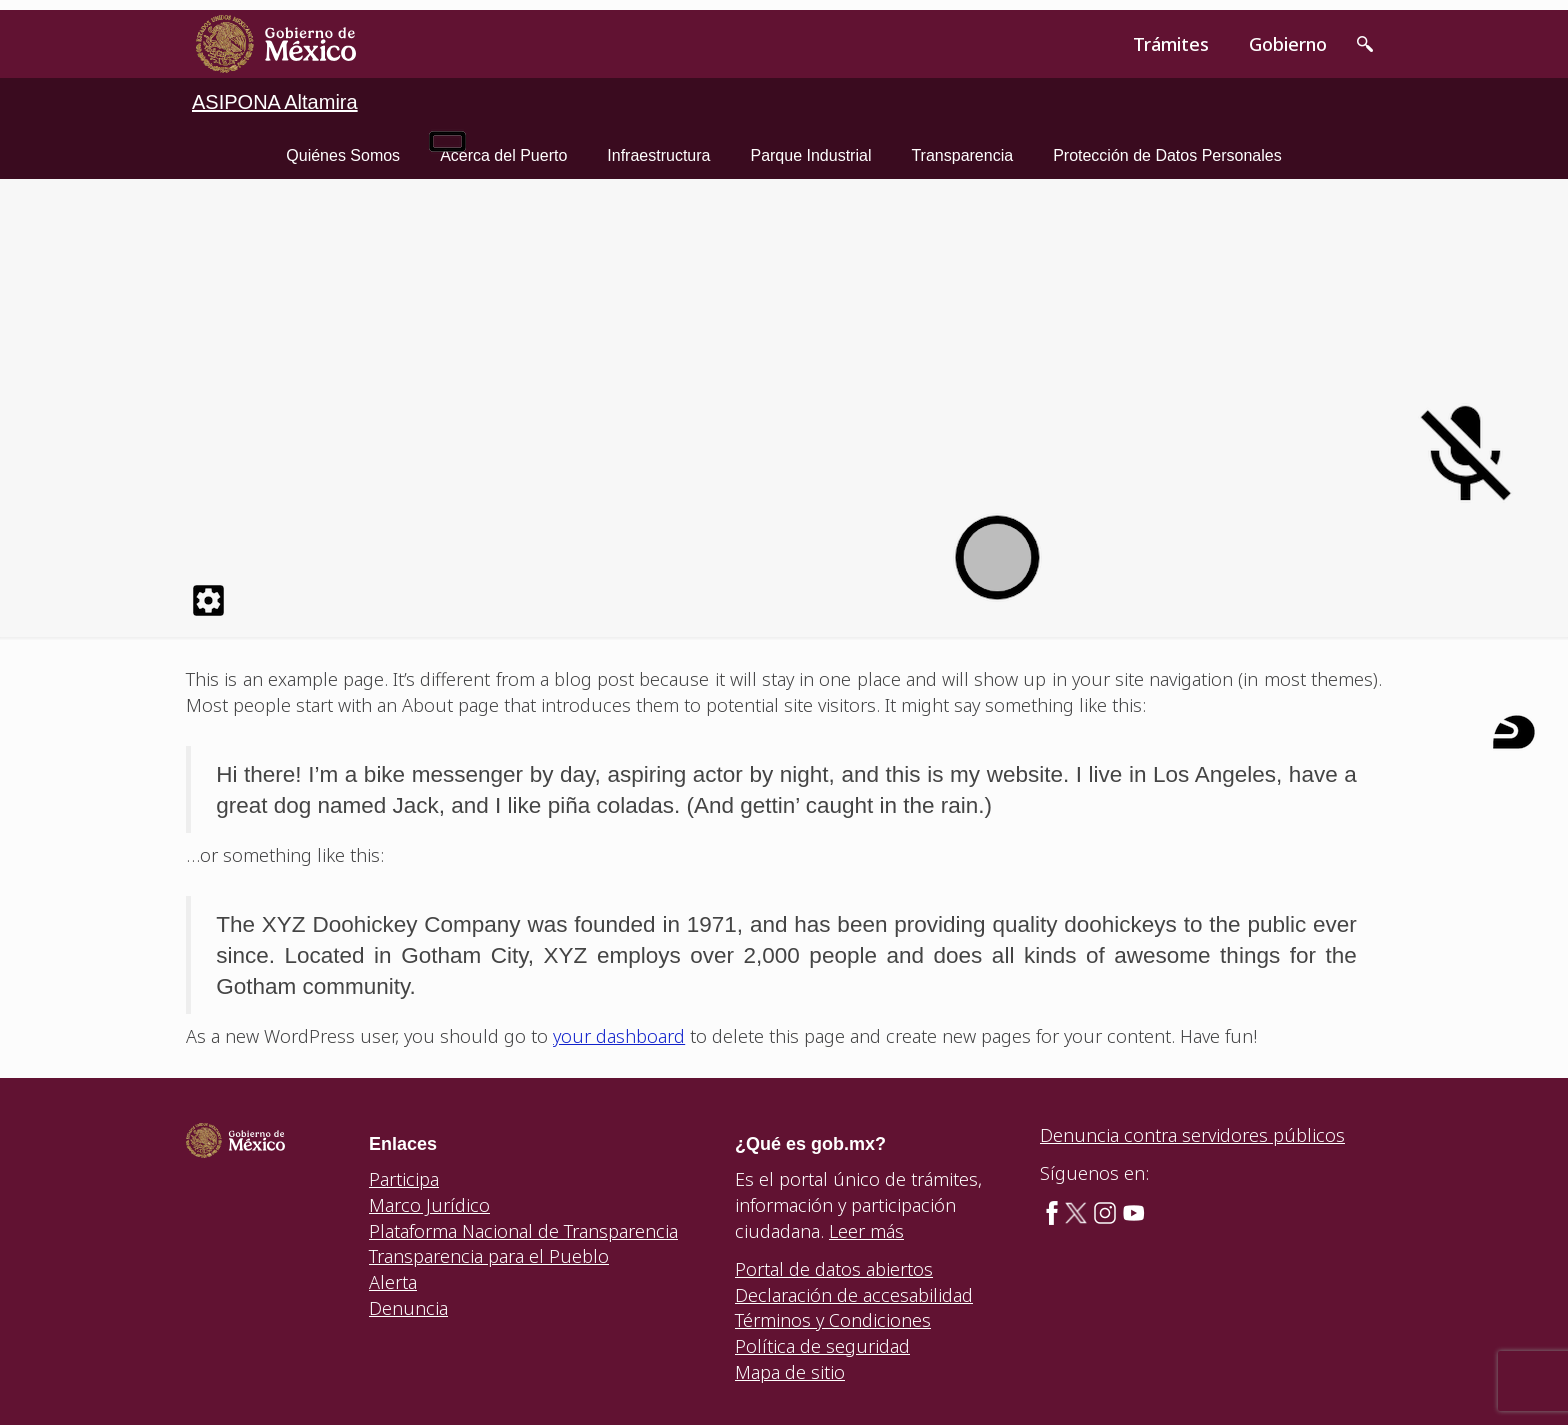 The height and width of the screenshot is (1425, 1568). Describe the element at coordinates (1514, 732) in the screenshot. I see `access motorsports or racing content` at that location.